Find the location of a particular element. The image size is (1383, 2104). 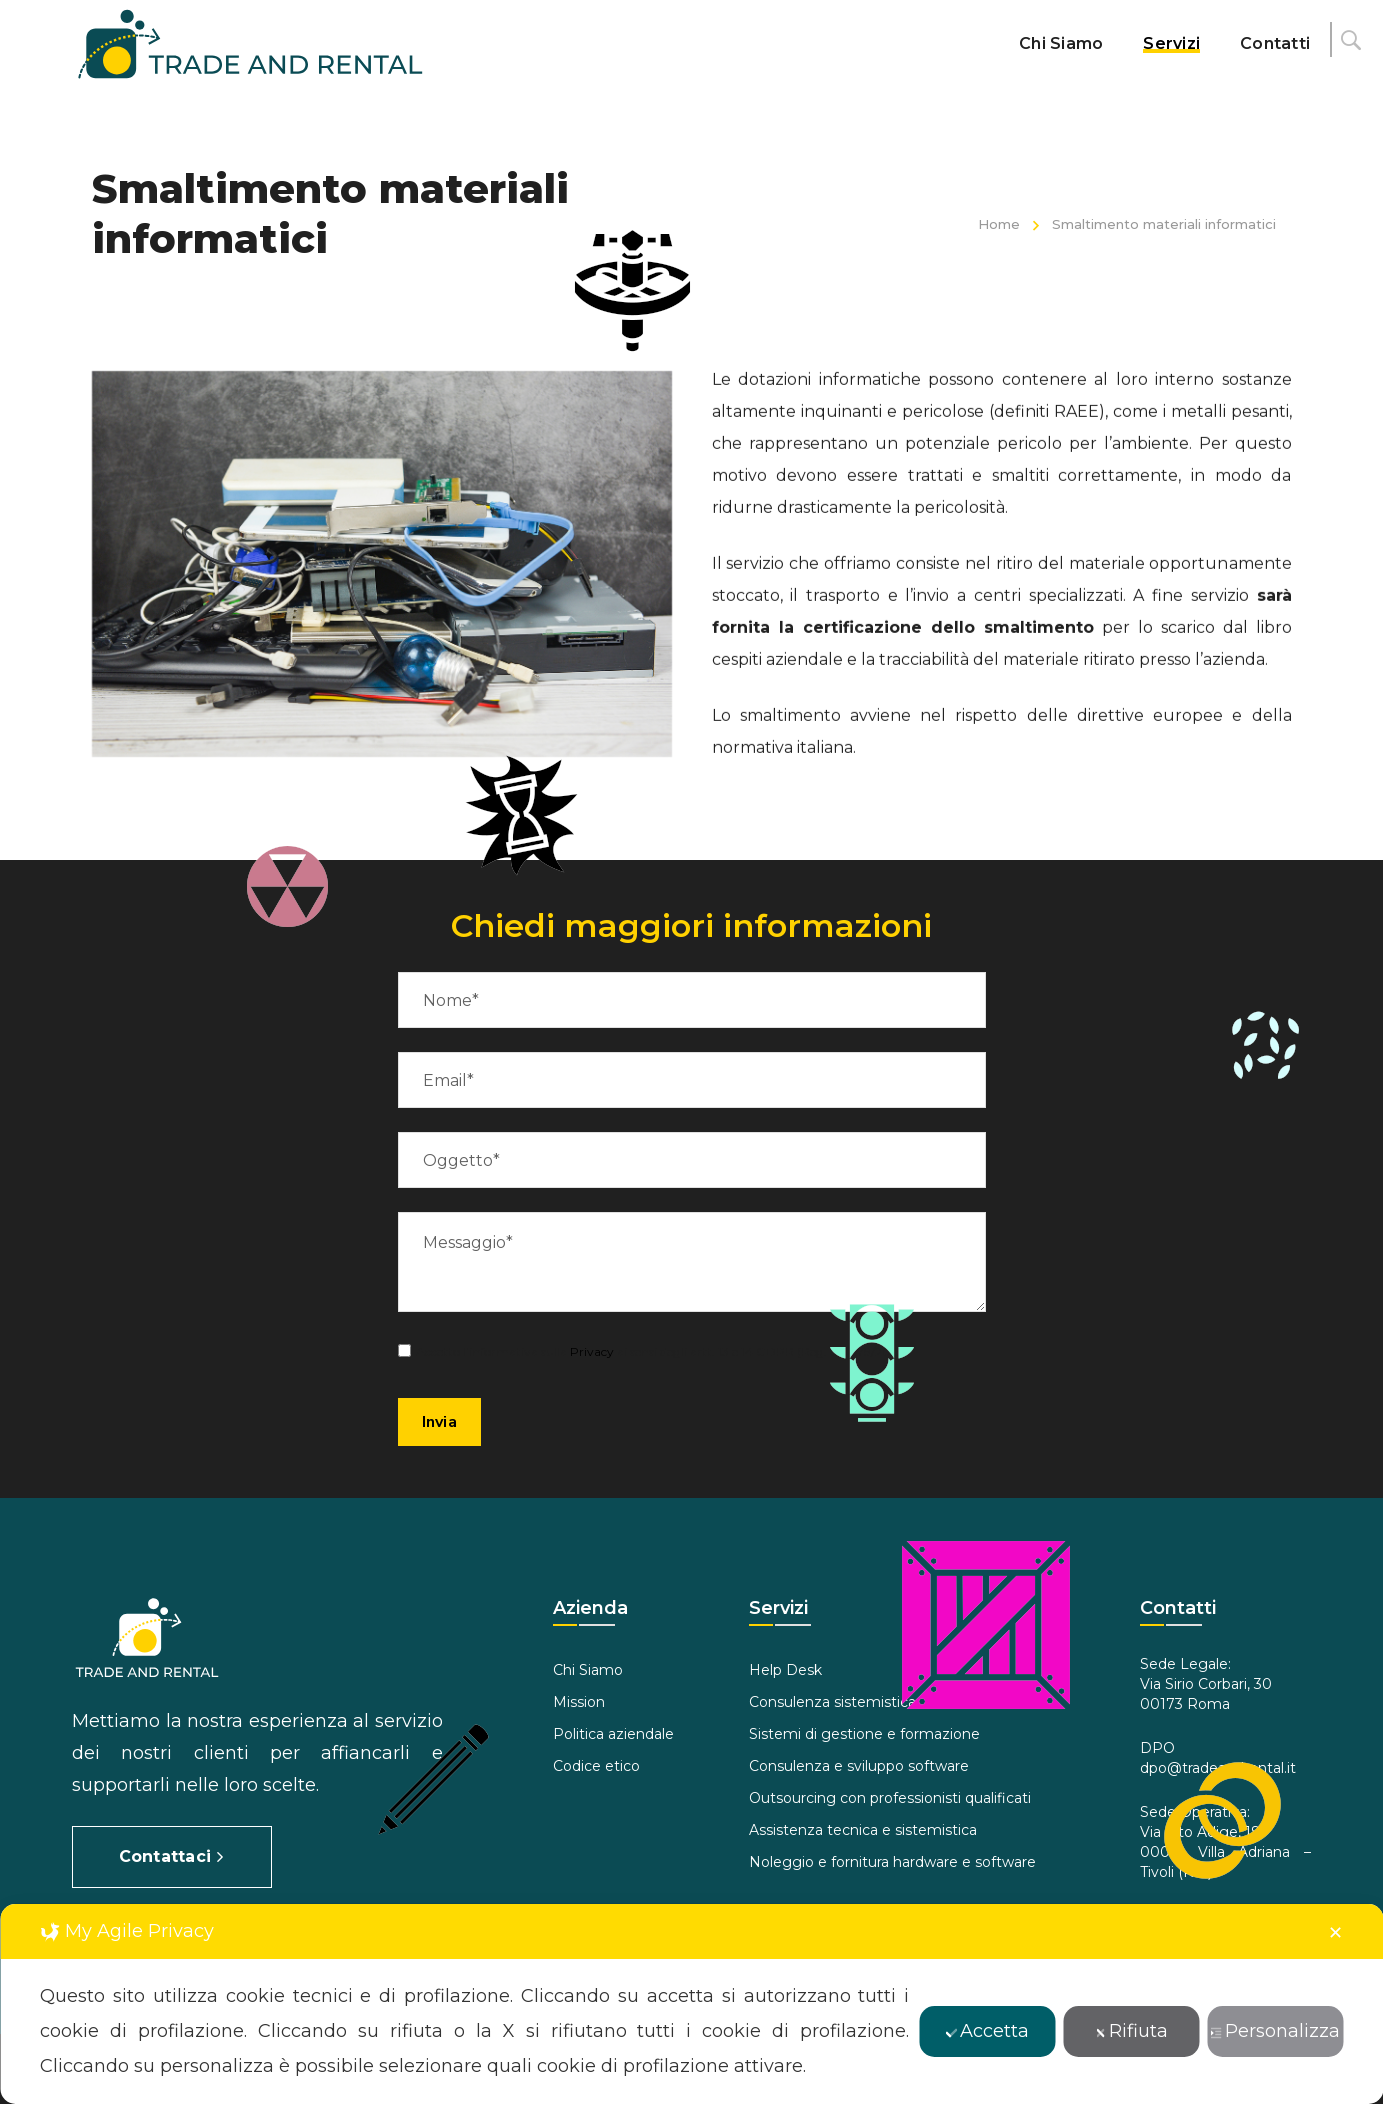

indicates a fallout shelter location is located at coordinates (287, 886).